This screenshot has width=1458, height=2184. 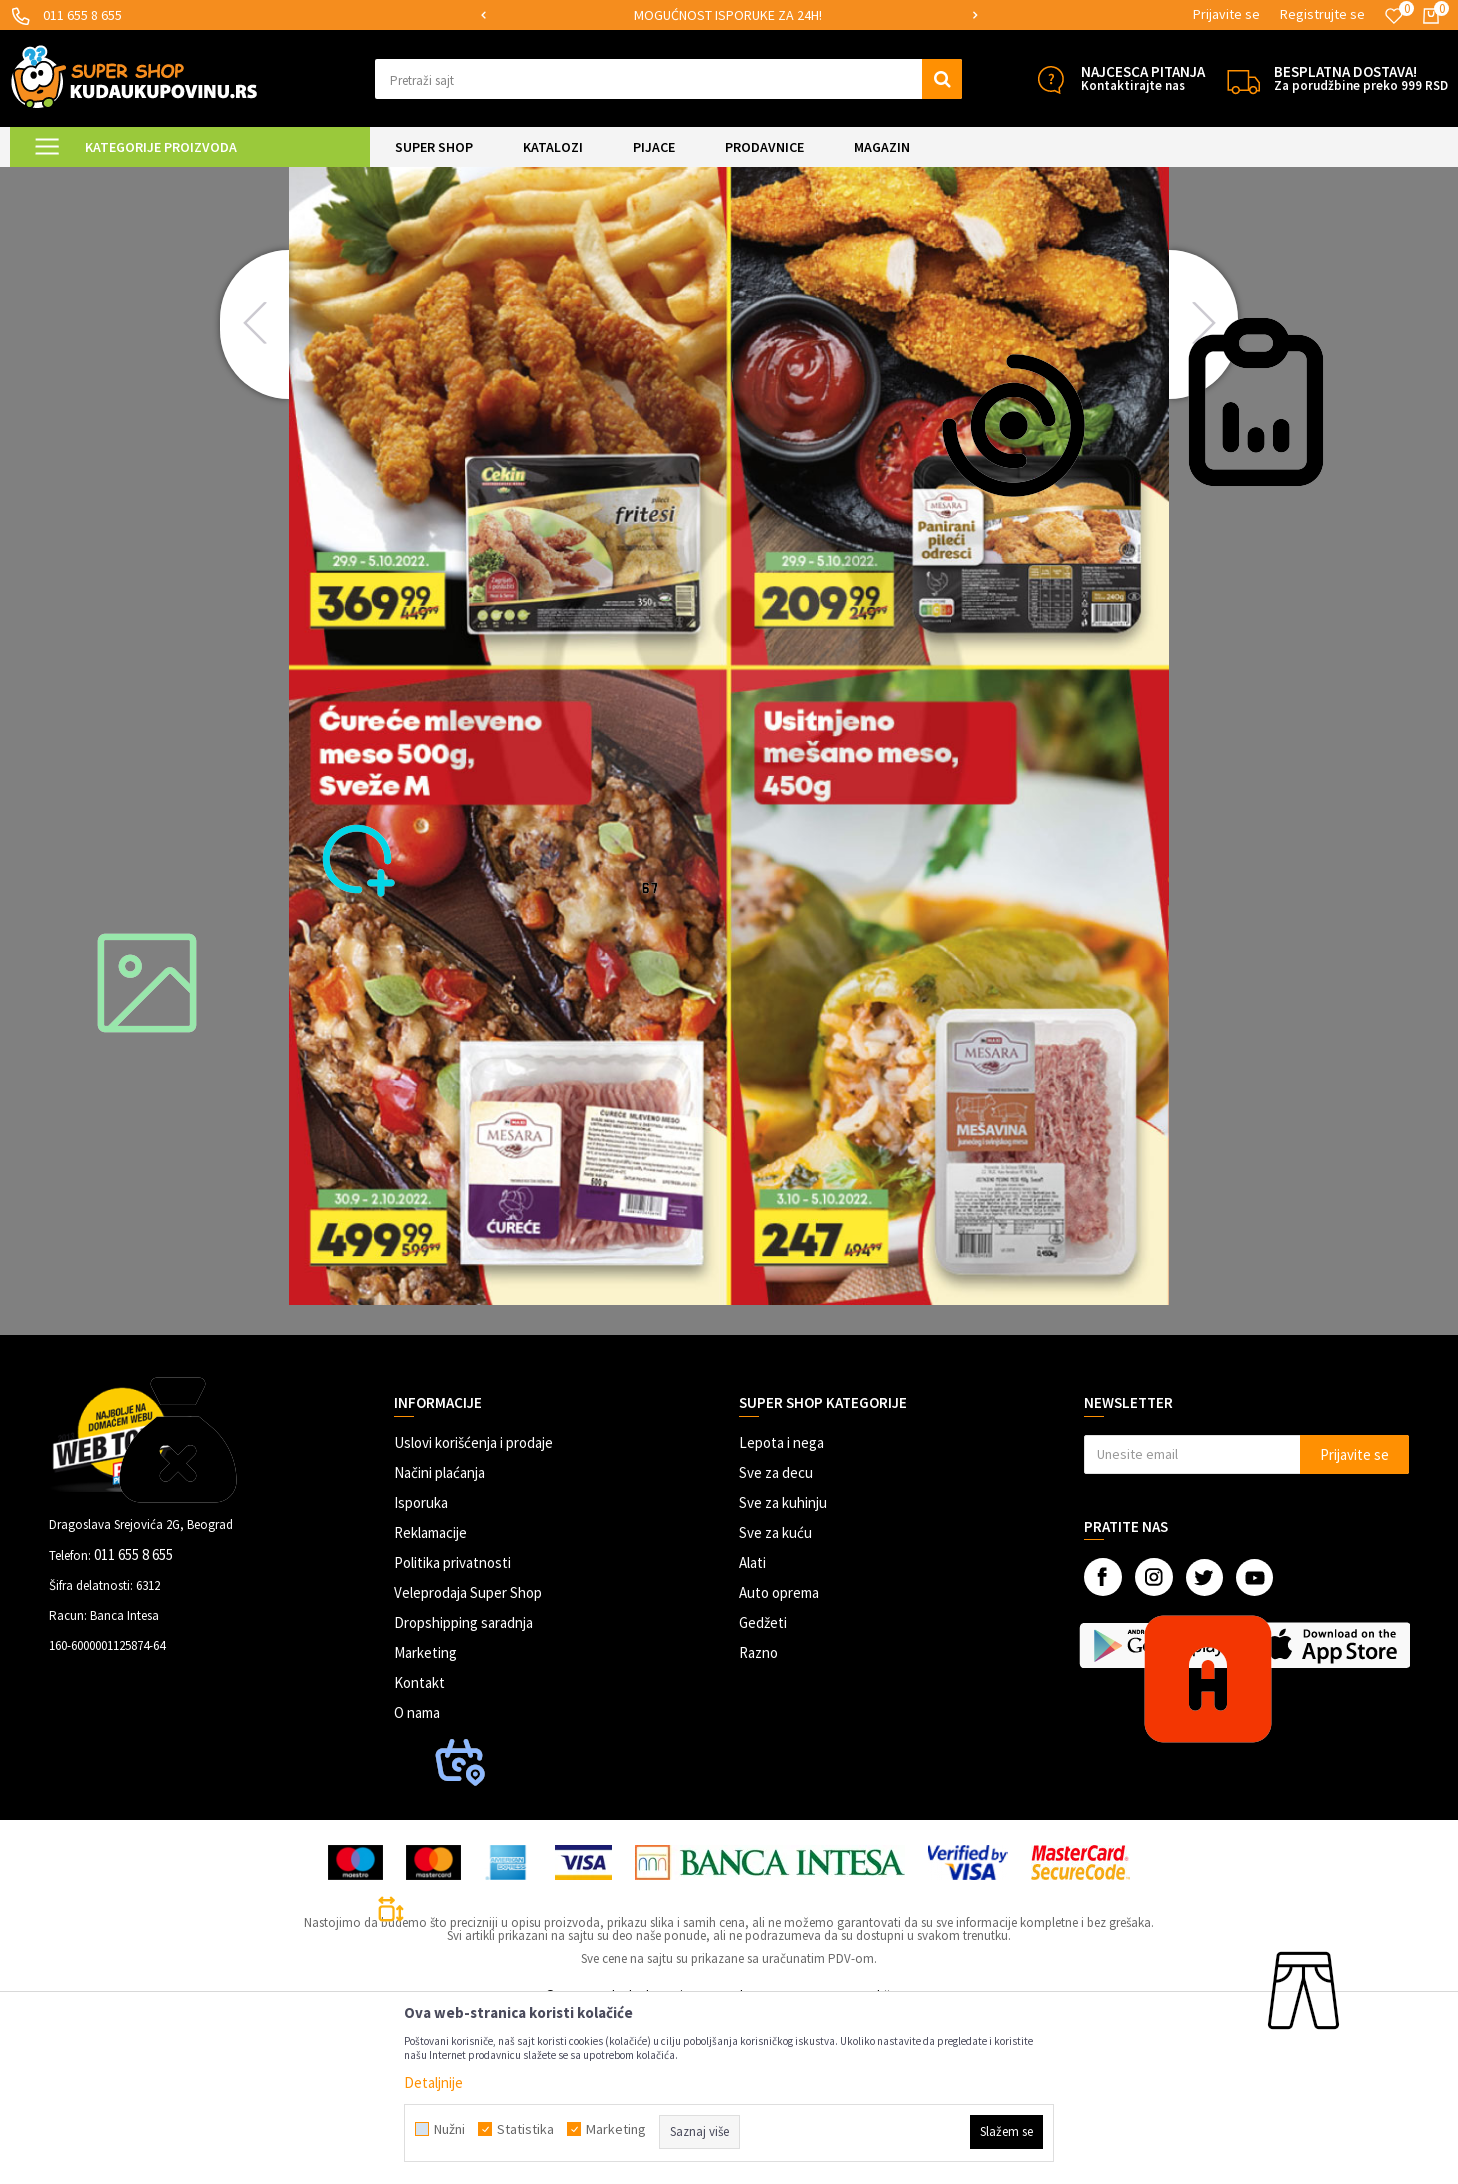 I want to click on view or open an image file, so click(x=147, y=983).